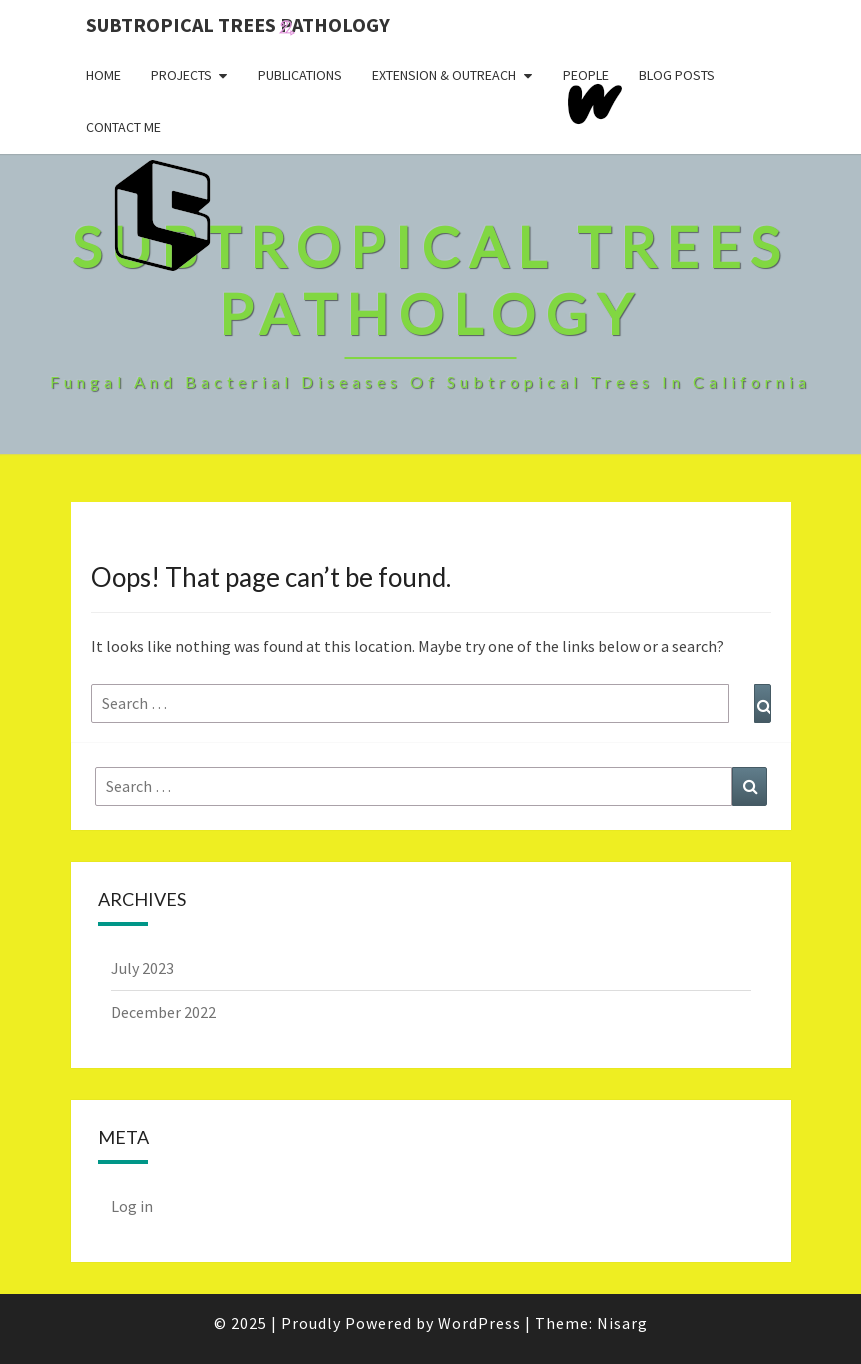 The height and width of the screenshot is (1364, 861). I want to click on open the wattpad app, so click(595, 104).